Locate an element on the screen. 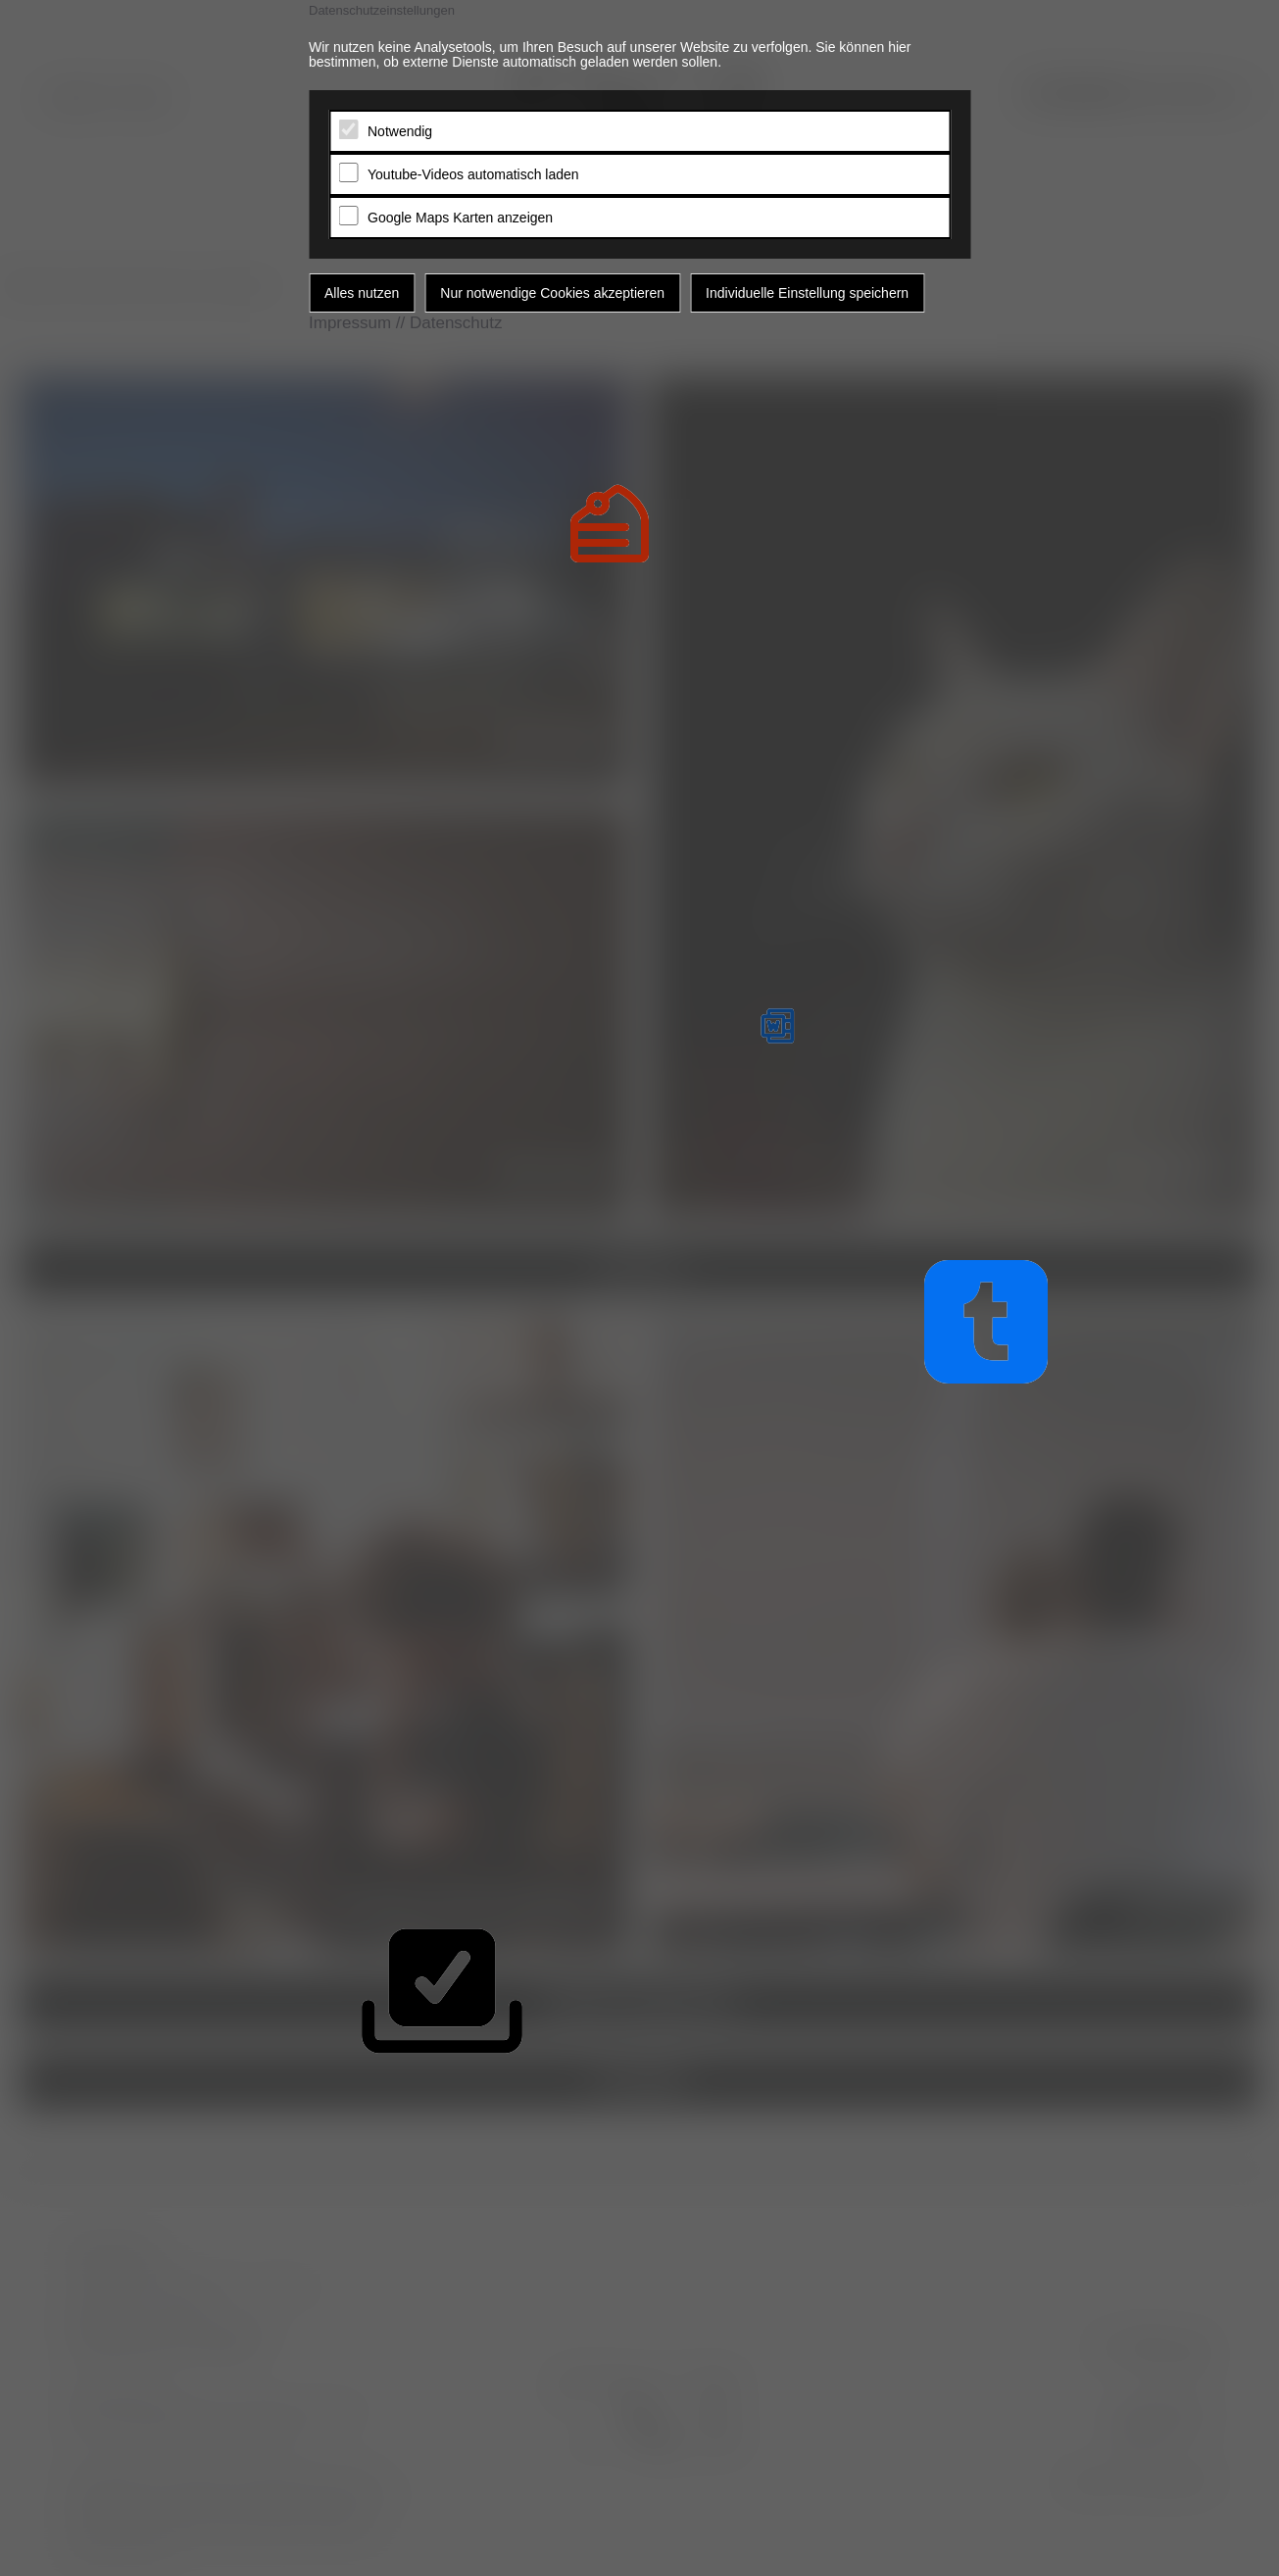 The image size is (1279, 2576). open the tumblr app is located at coordinates (986, 1322).